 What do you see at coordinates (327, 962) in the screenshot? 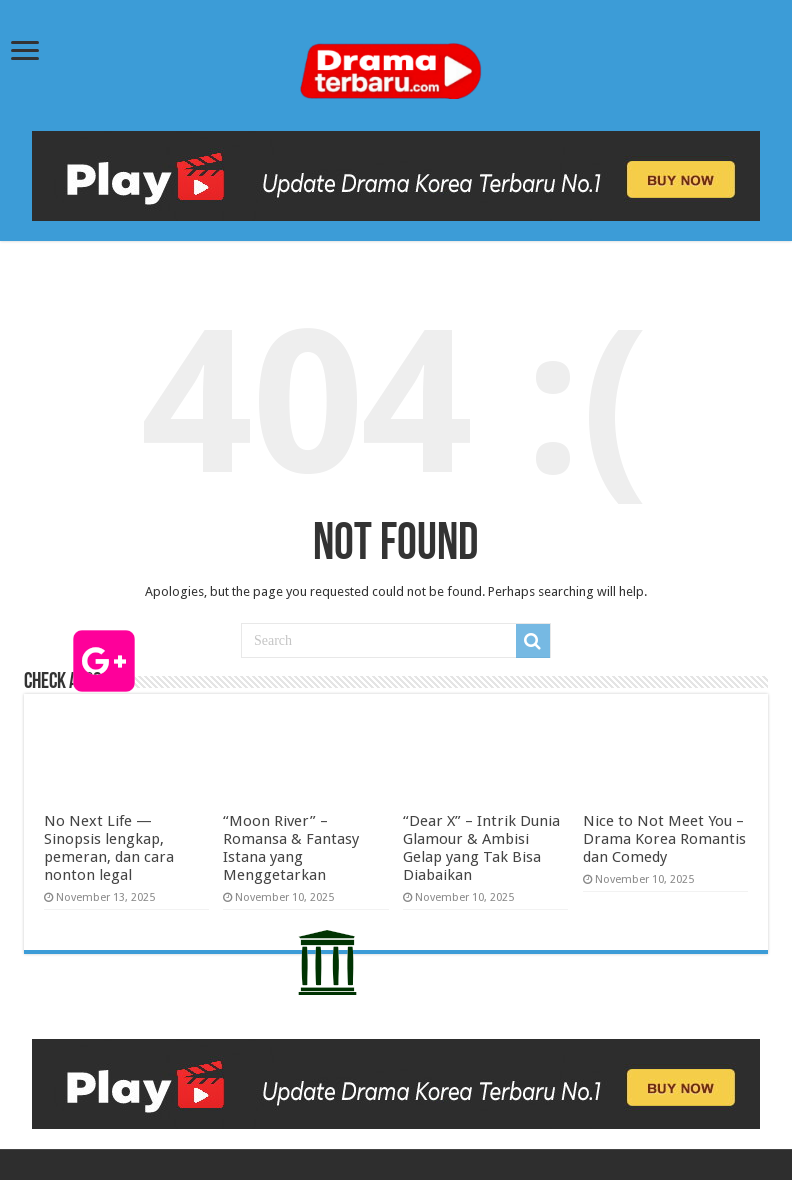
I see `visit the Internet Archive website` at bounding box center [327, 962].